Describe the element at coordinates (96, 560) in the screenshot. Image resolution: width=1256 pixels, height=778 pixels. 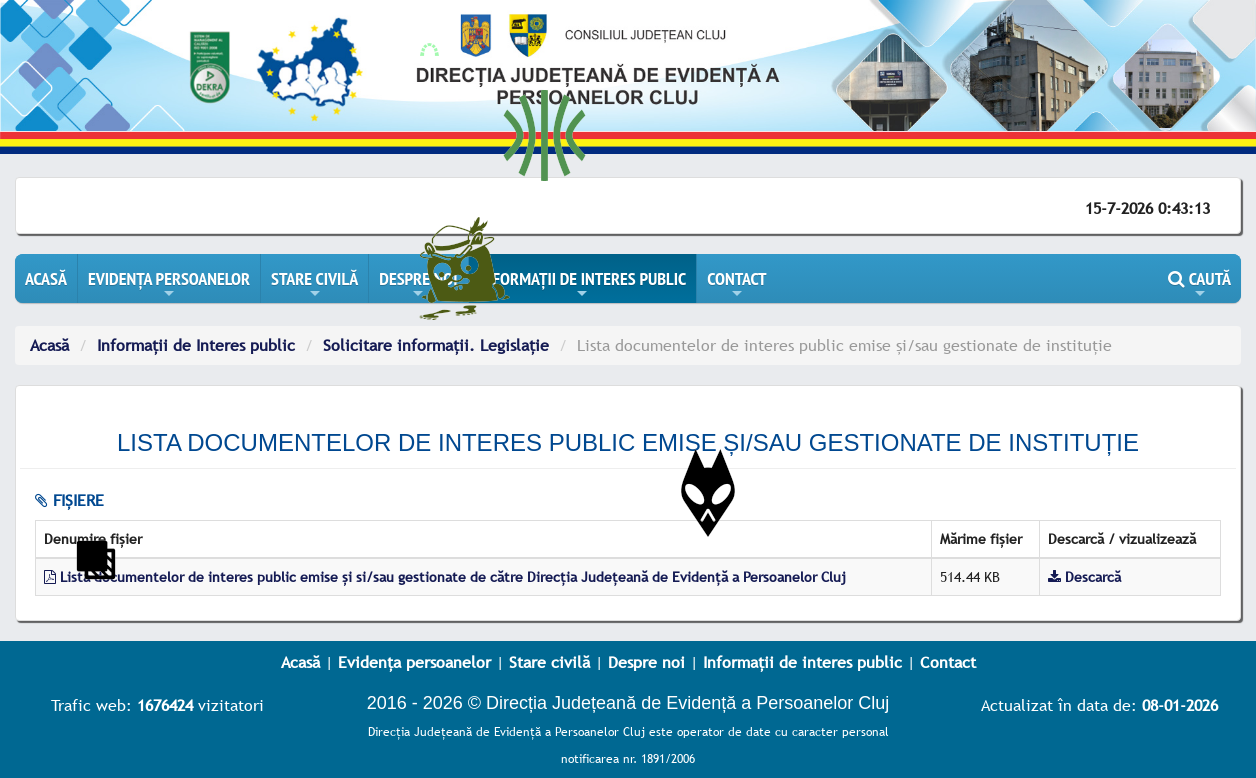
I see `apply shadow effect to selected element` at that location.